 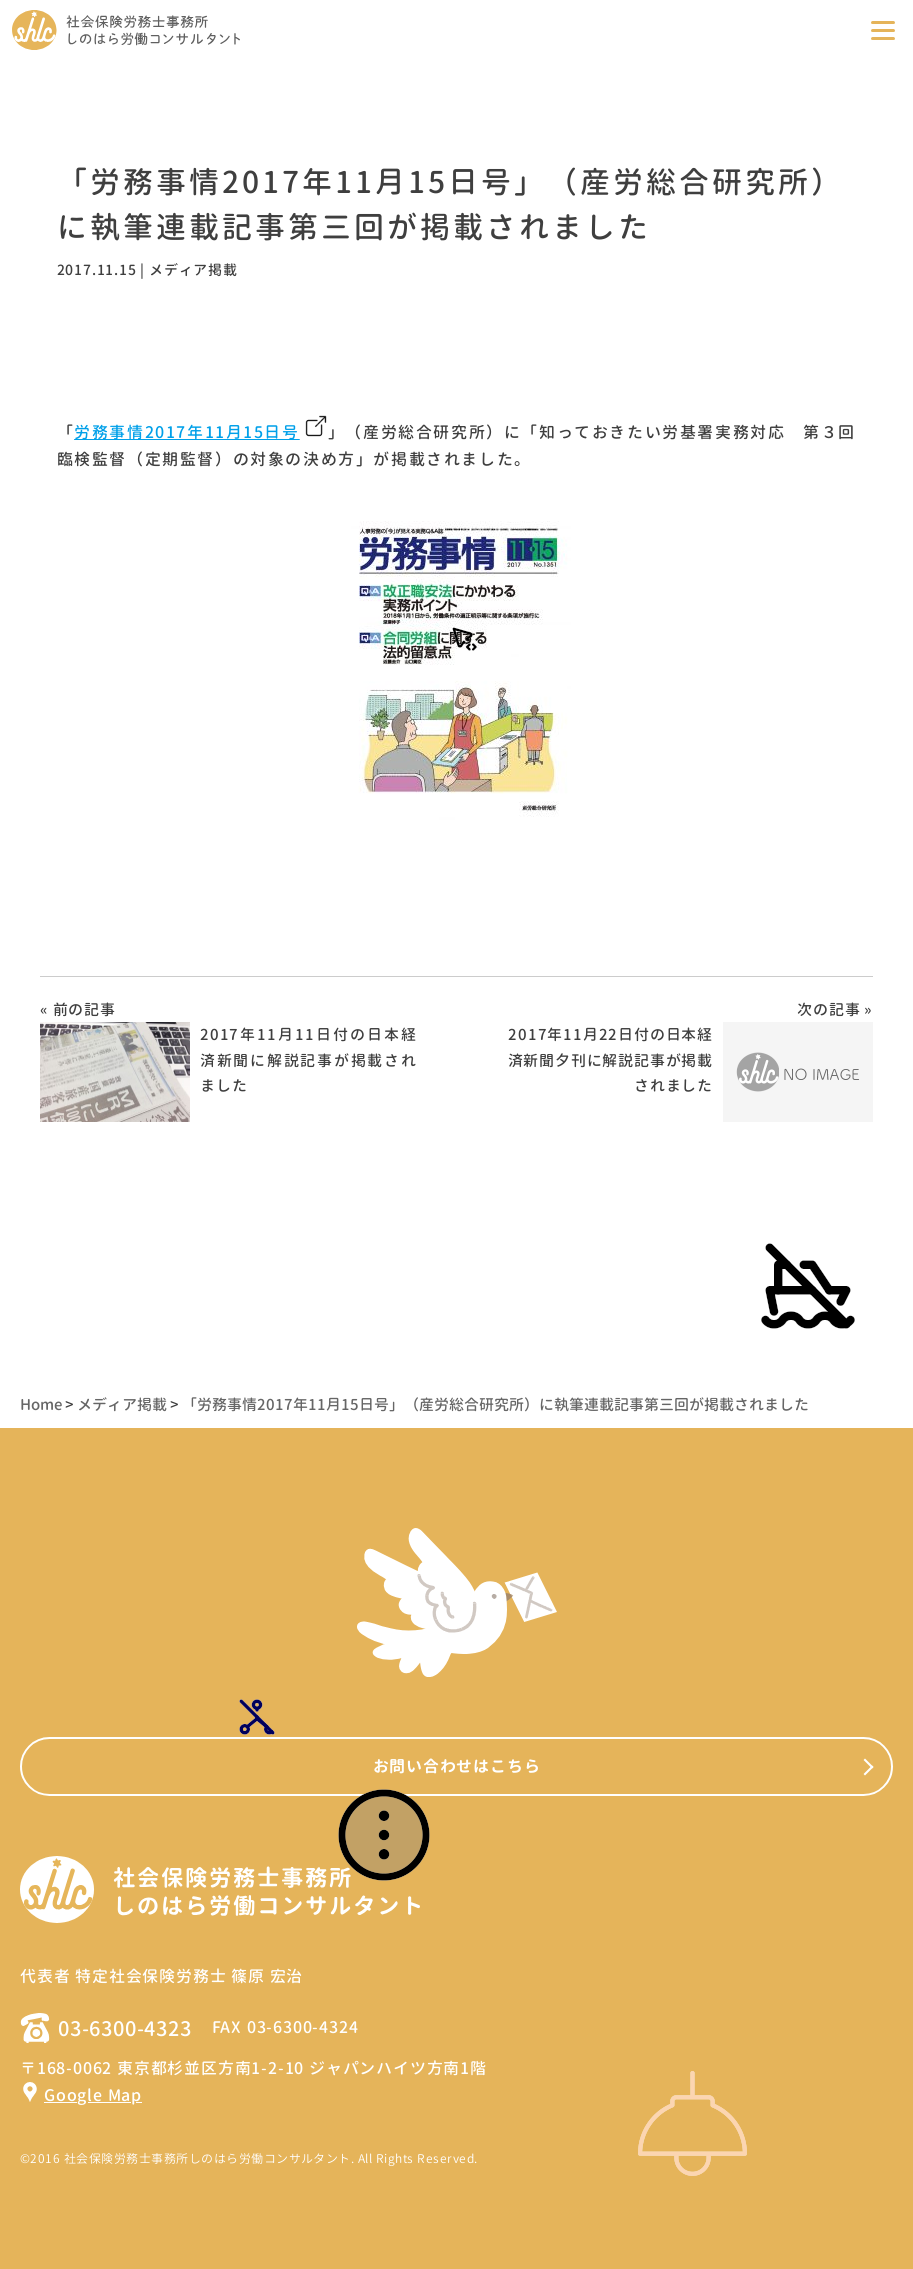 What do you see at coordinates (463, 638) in the screenshot?
I see `access developer cursor or pointer settings` at bounding box center [463, 638].